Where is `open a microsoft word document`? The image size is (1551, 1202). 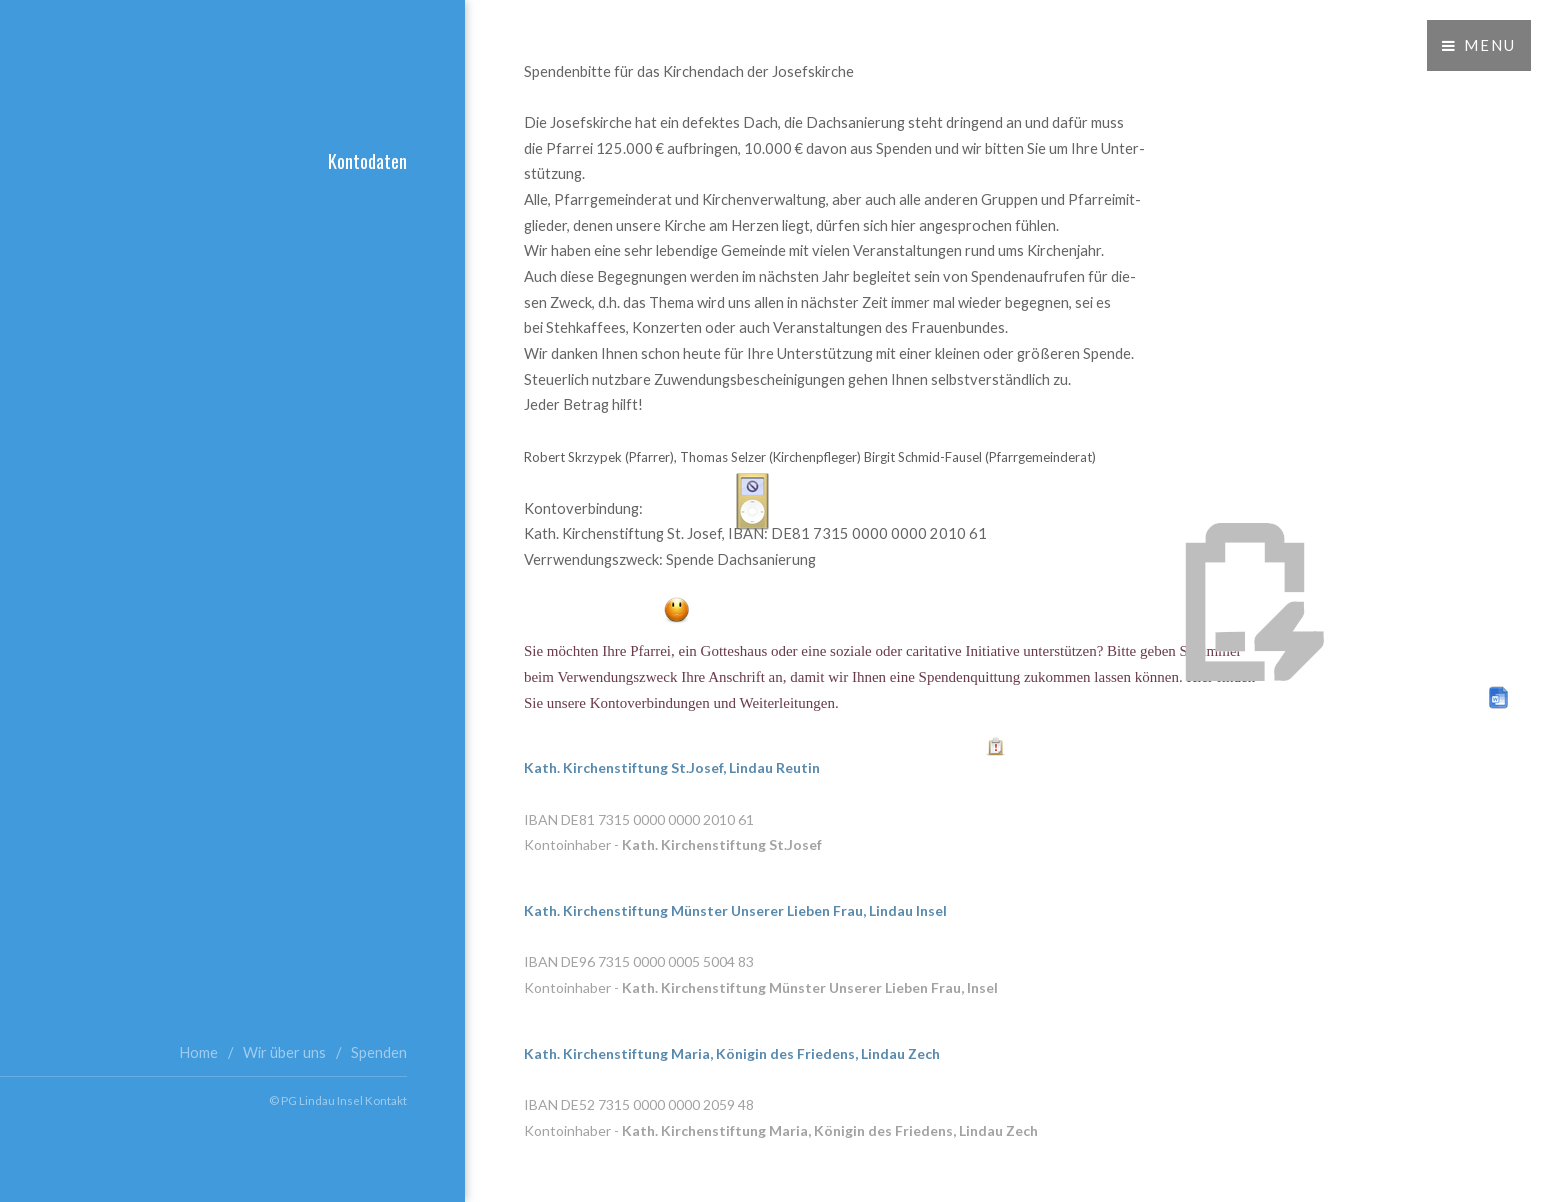 open a microsoft word document is located at coordinates (1498, 697).